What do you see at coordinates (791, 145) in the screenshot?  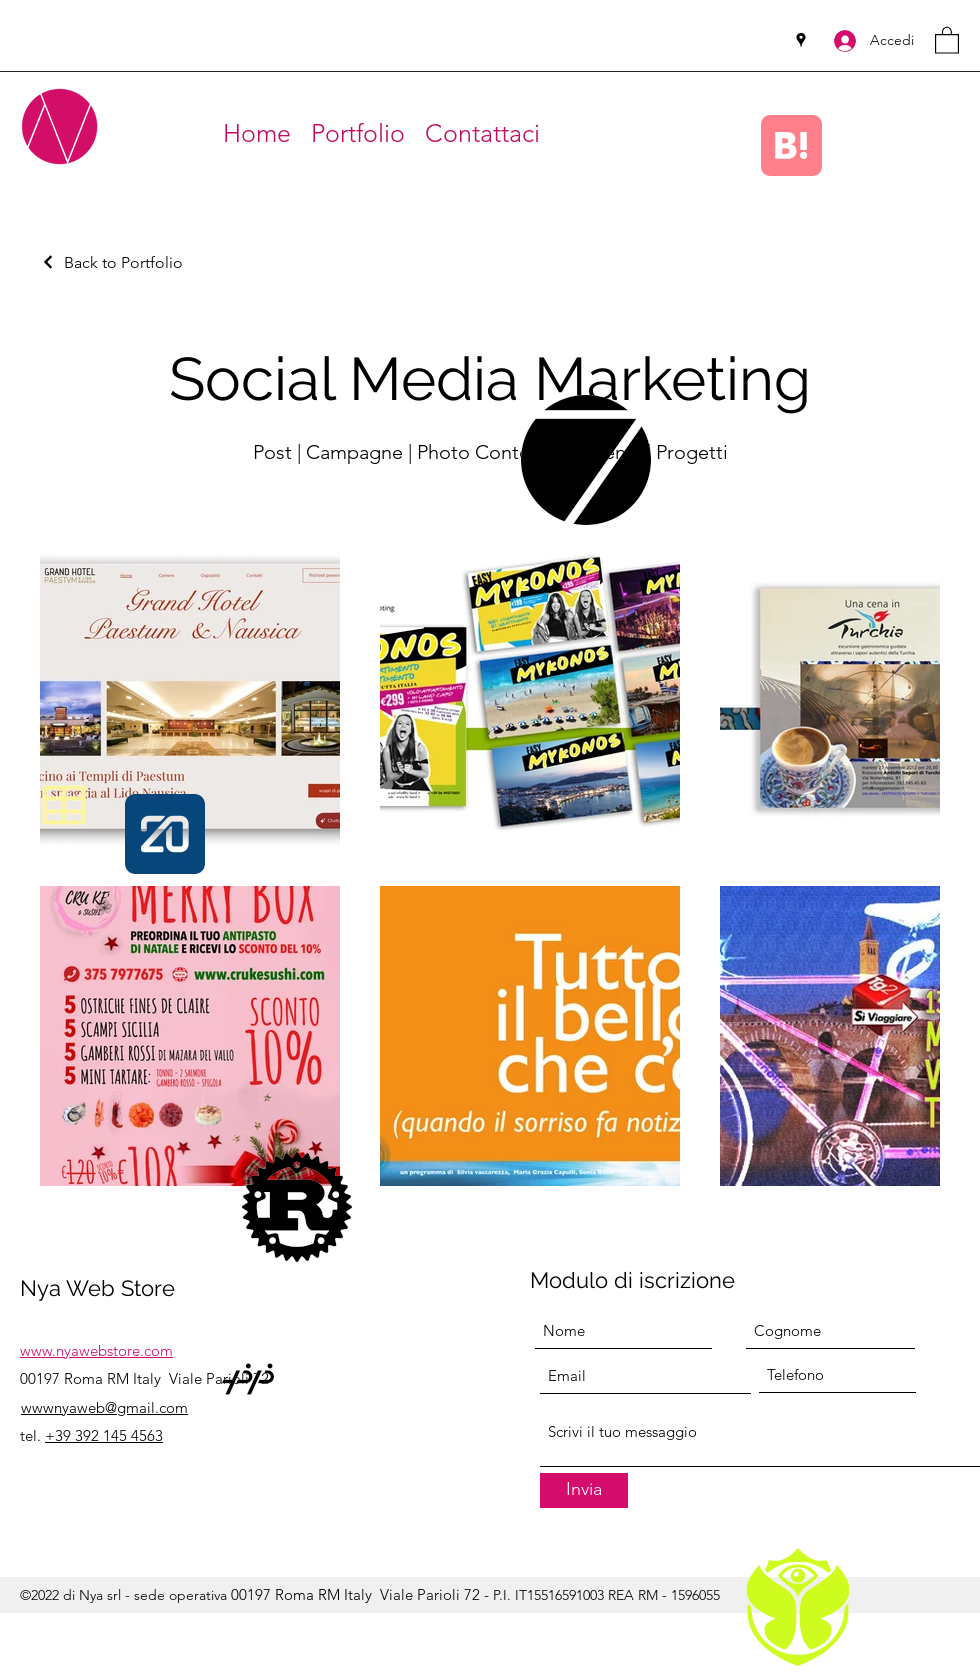 I see `open hatena bookmark app` at bounding box center [791, 145].